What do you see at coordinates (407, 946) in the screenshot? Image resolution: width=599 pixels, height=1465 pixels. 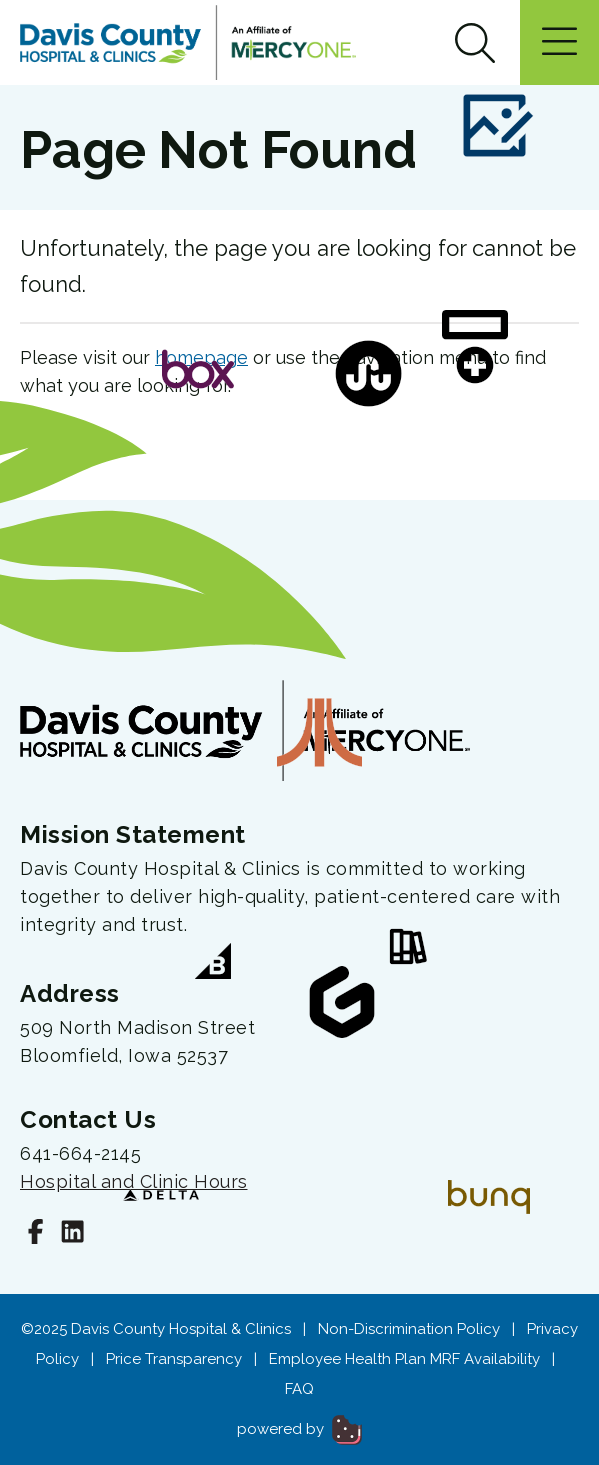 I see `browse your digital library` at bounding box center [407, 946].